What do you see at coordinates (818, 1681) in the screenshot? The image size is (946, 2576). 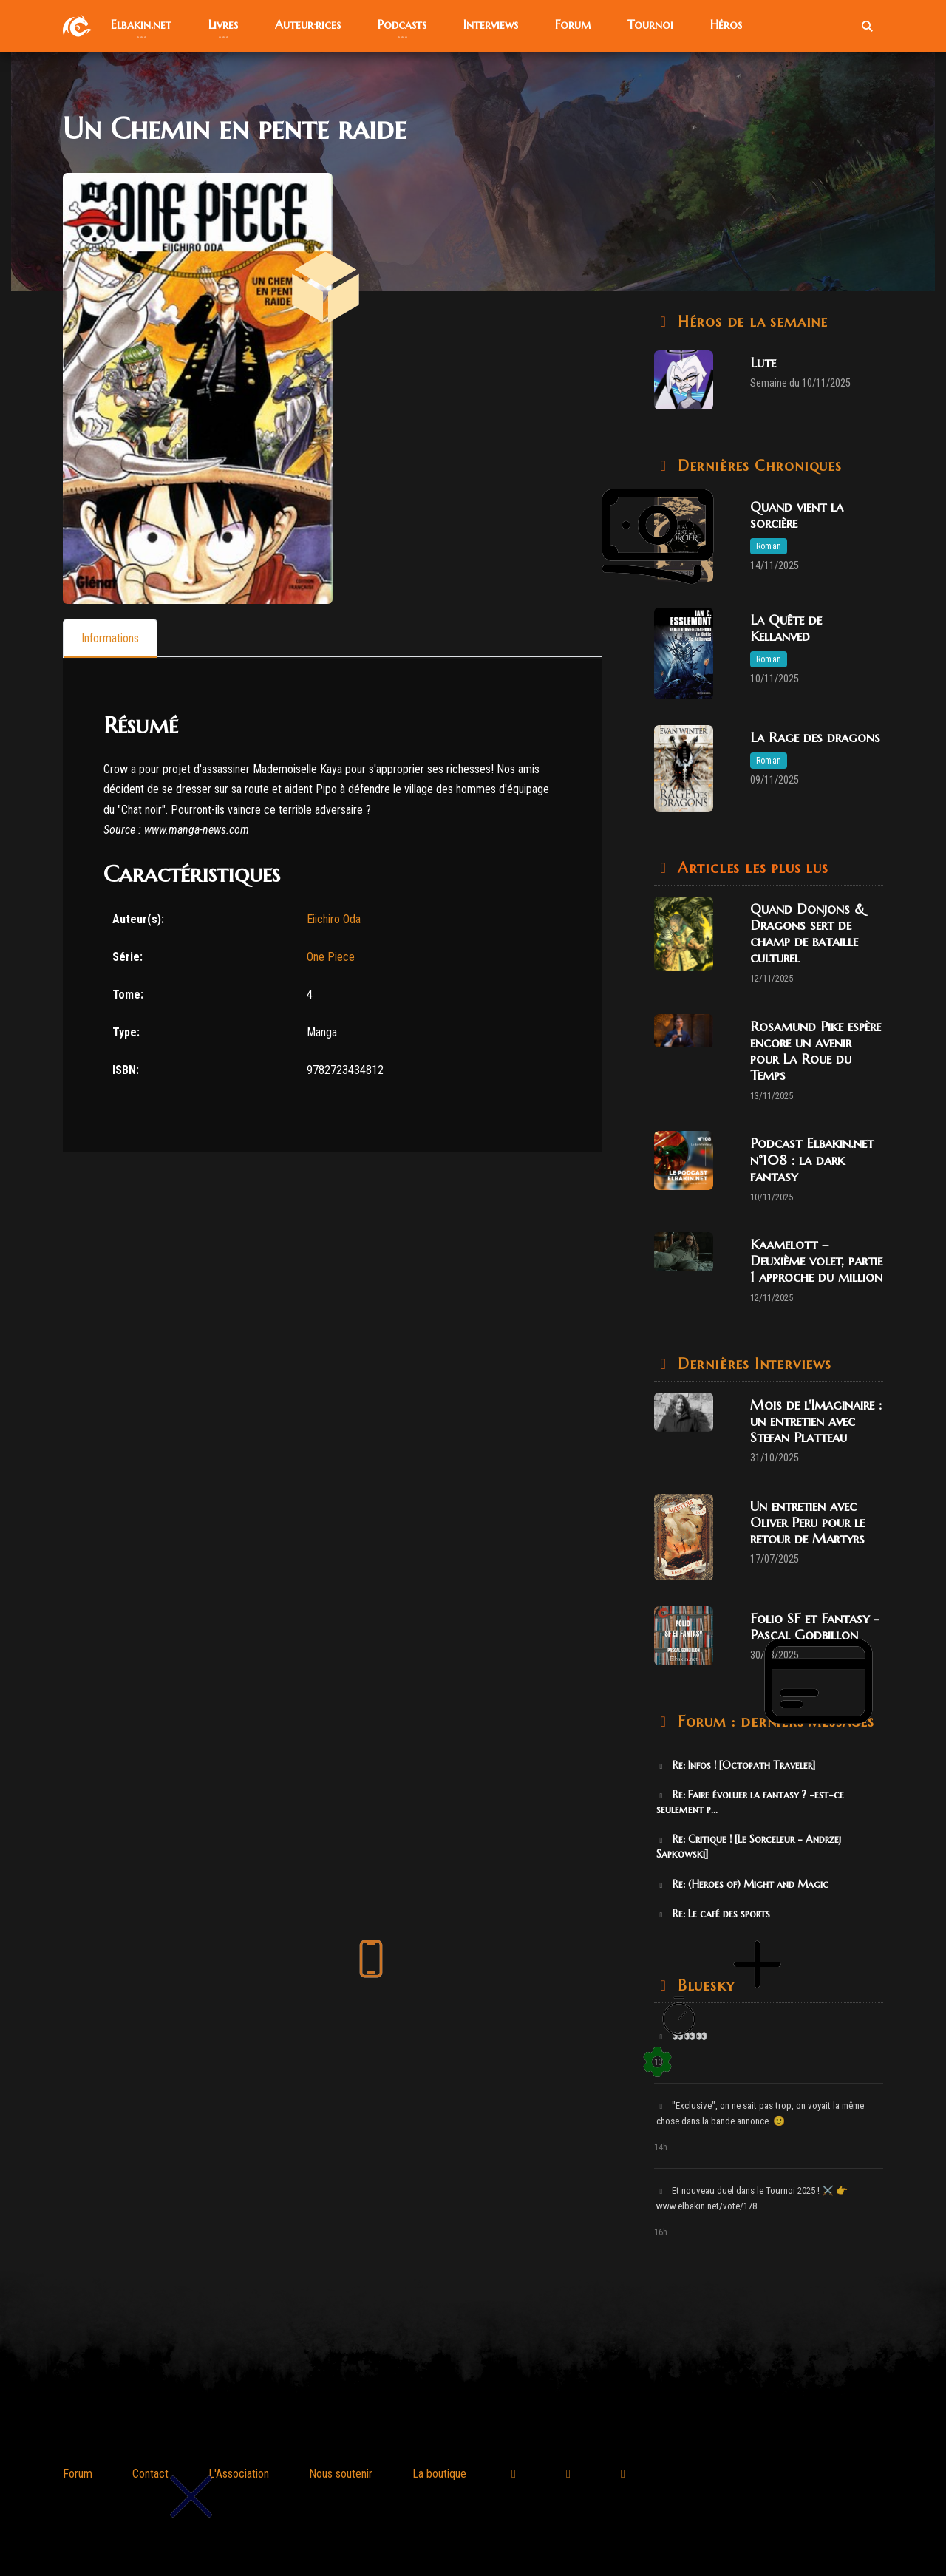 I see `manage payment methods` at bounding box center [818, 1681].